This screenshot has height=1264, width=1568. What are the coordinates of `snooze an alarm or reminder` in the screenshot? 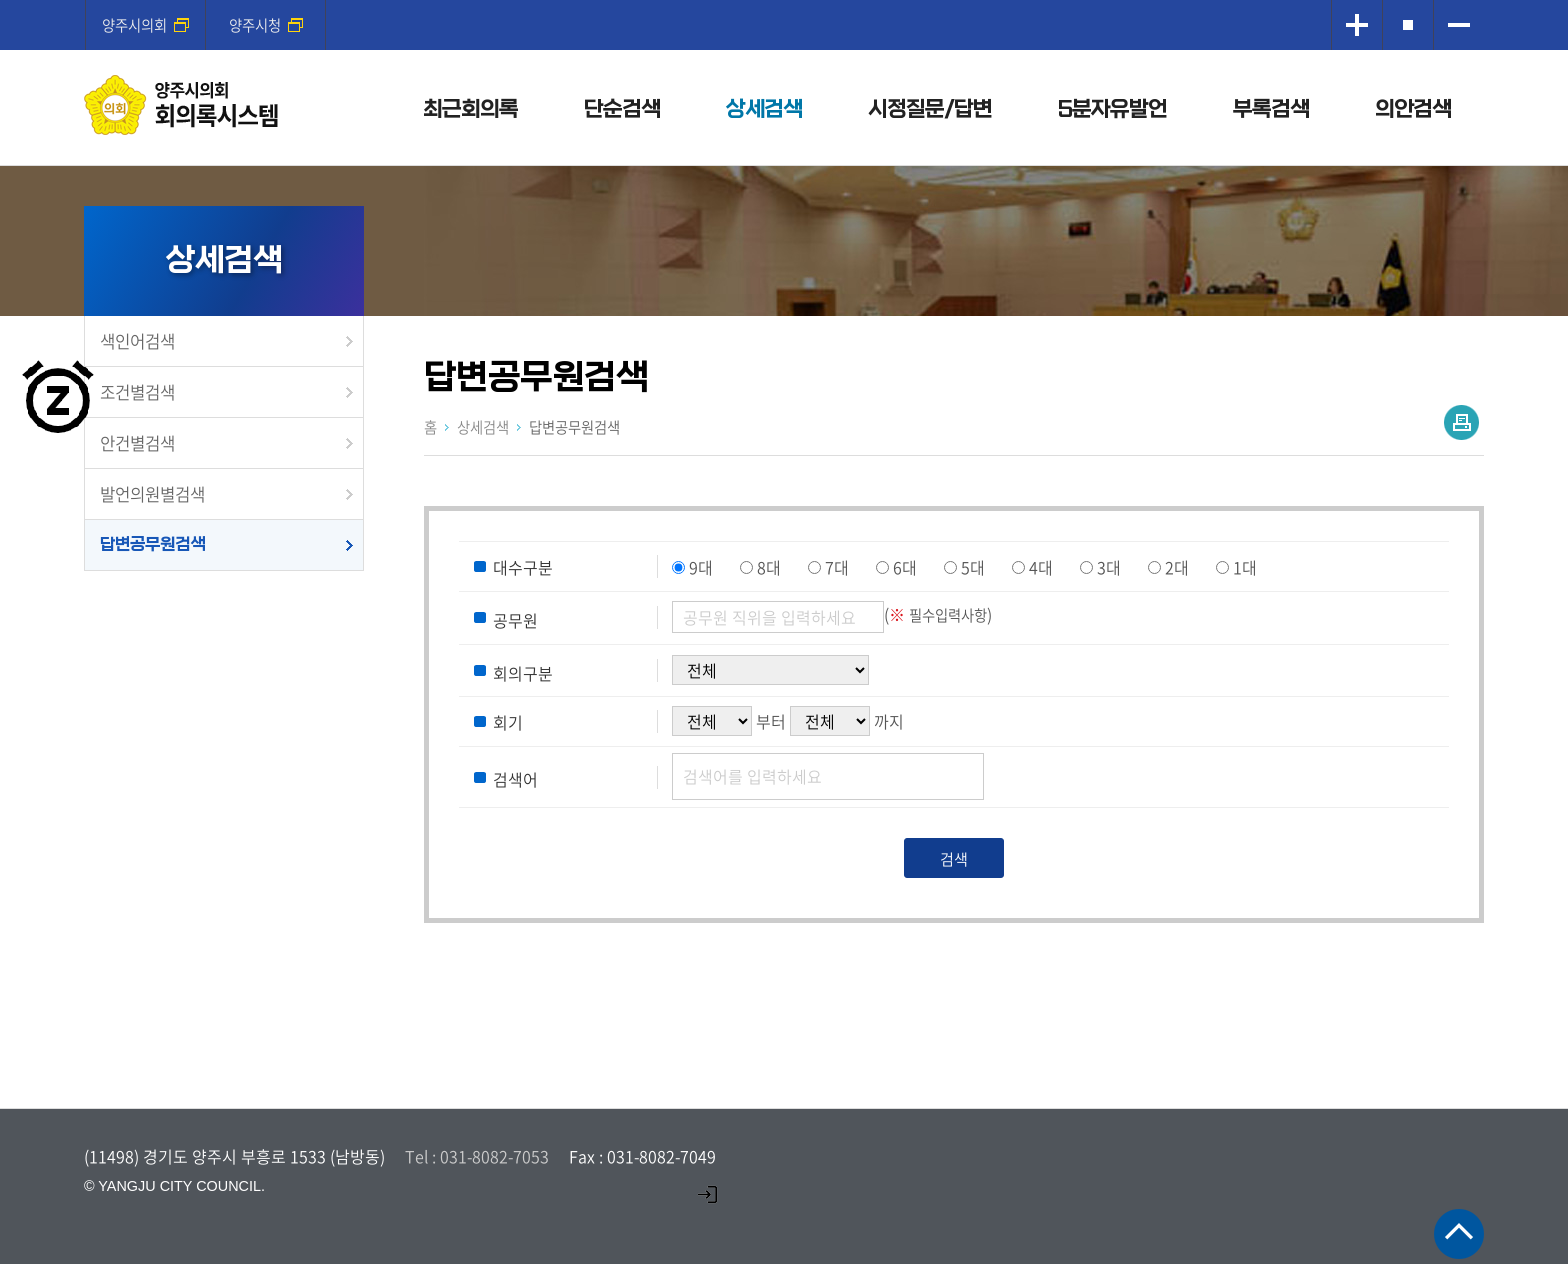 It's located at (58, 397).